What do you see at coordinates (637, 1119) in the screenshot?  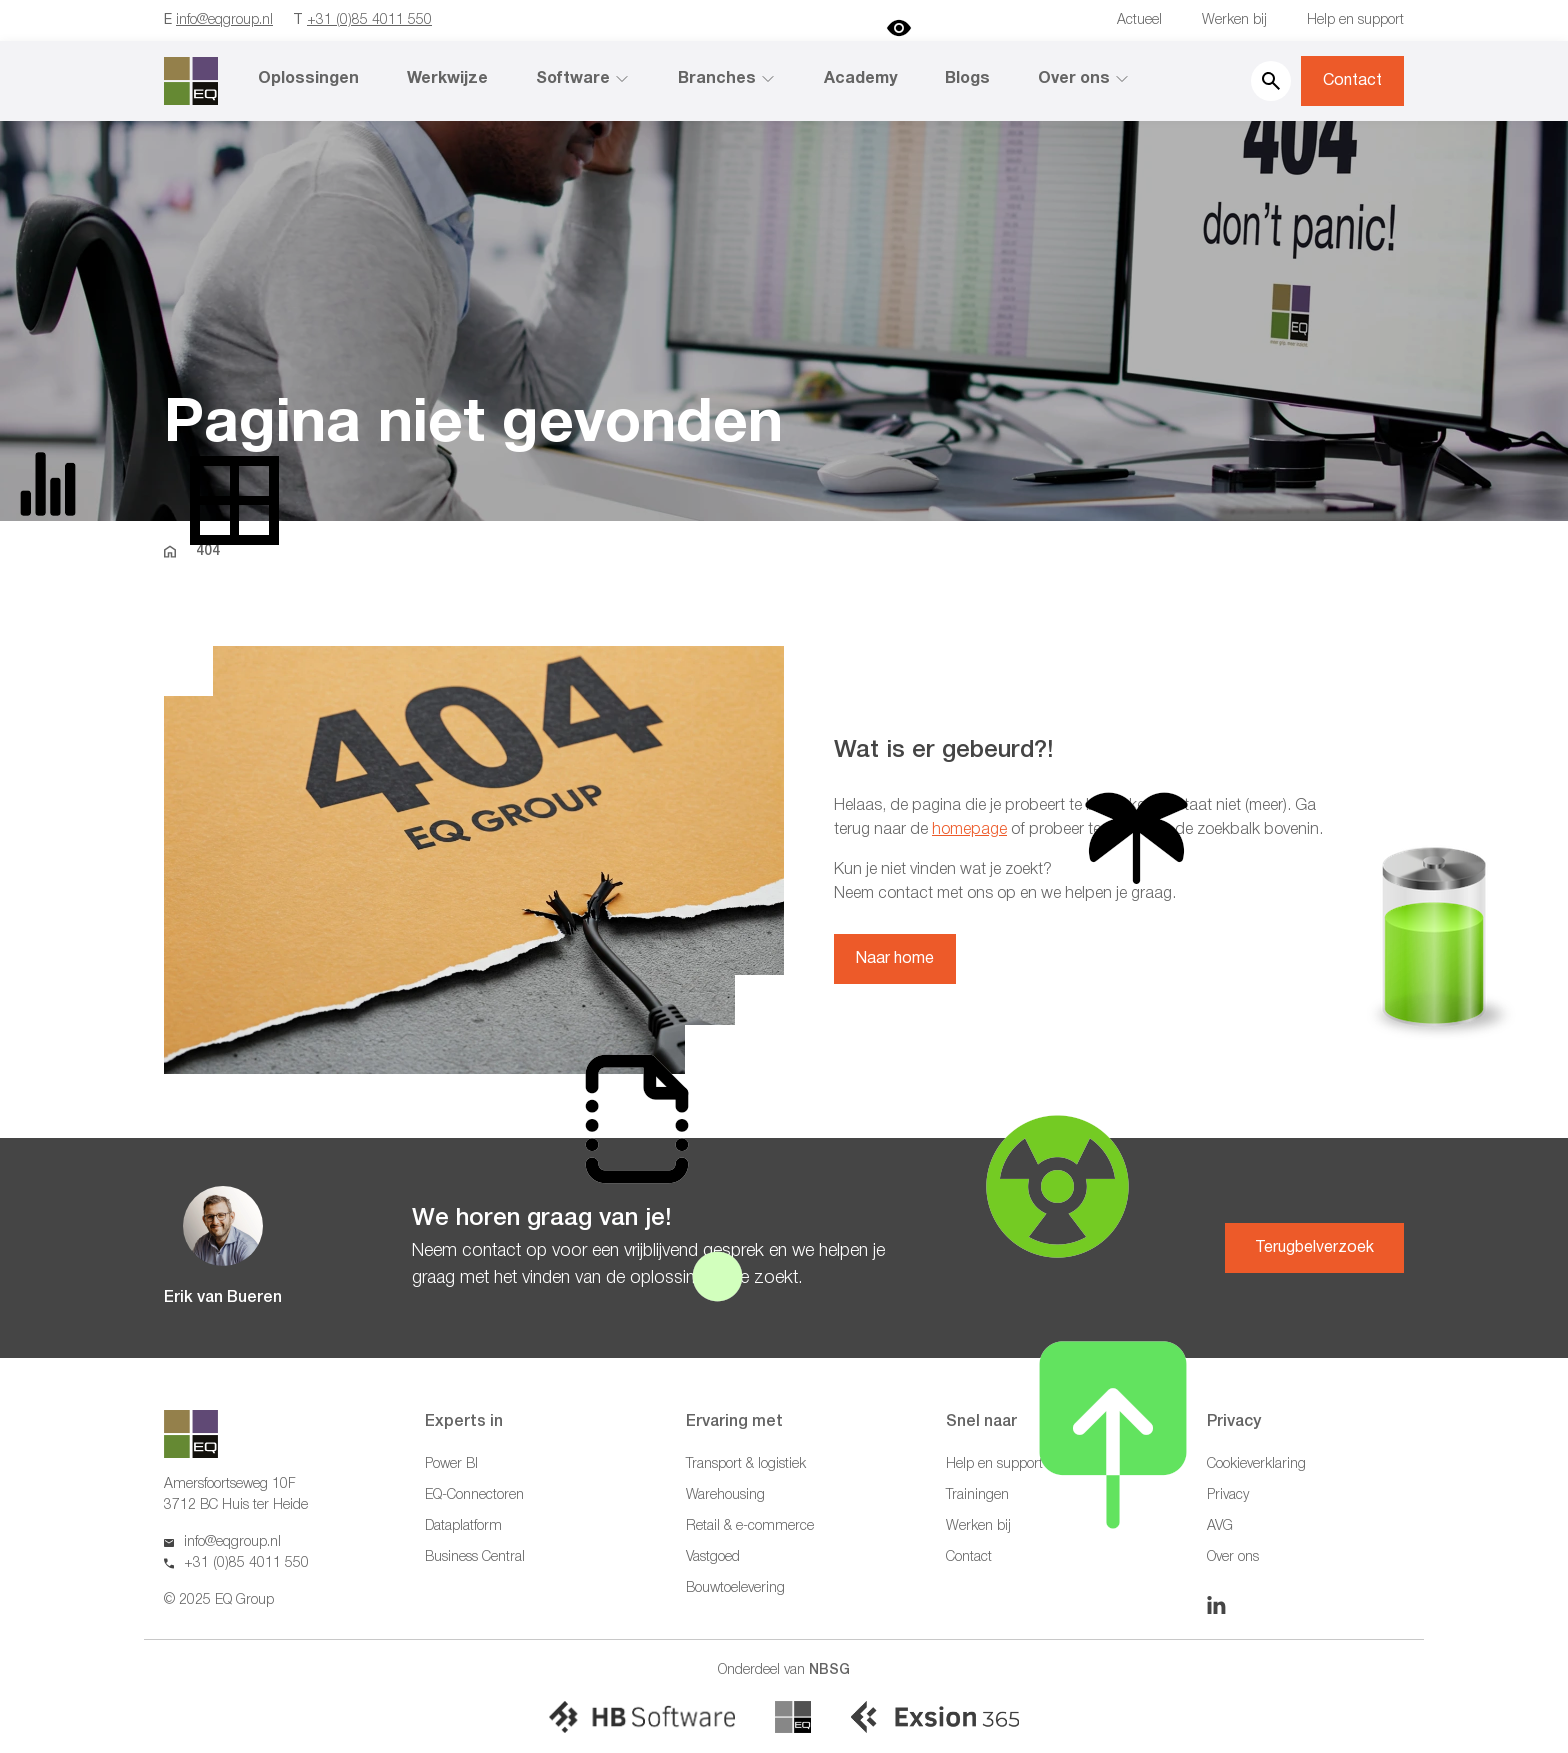 I see `indicates a corrupted or damaged file` at bounding box center [637, 1119].